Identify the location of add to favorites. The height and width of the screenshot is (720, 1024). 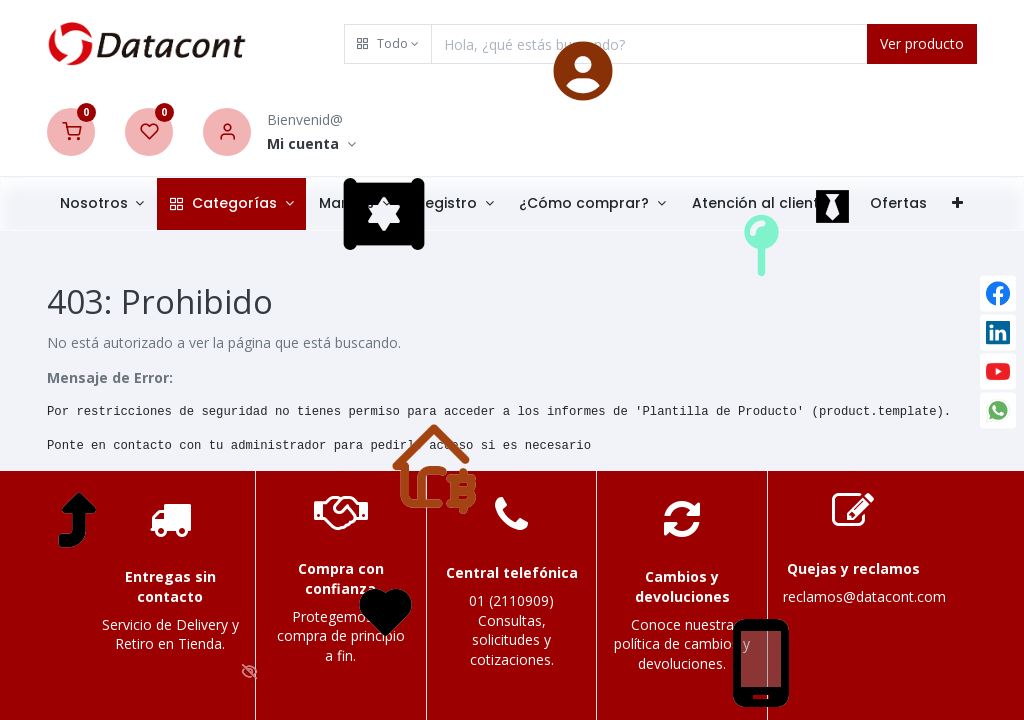
(385, 612).